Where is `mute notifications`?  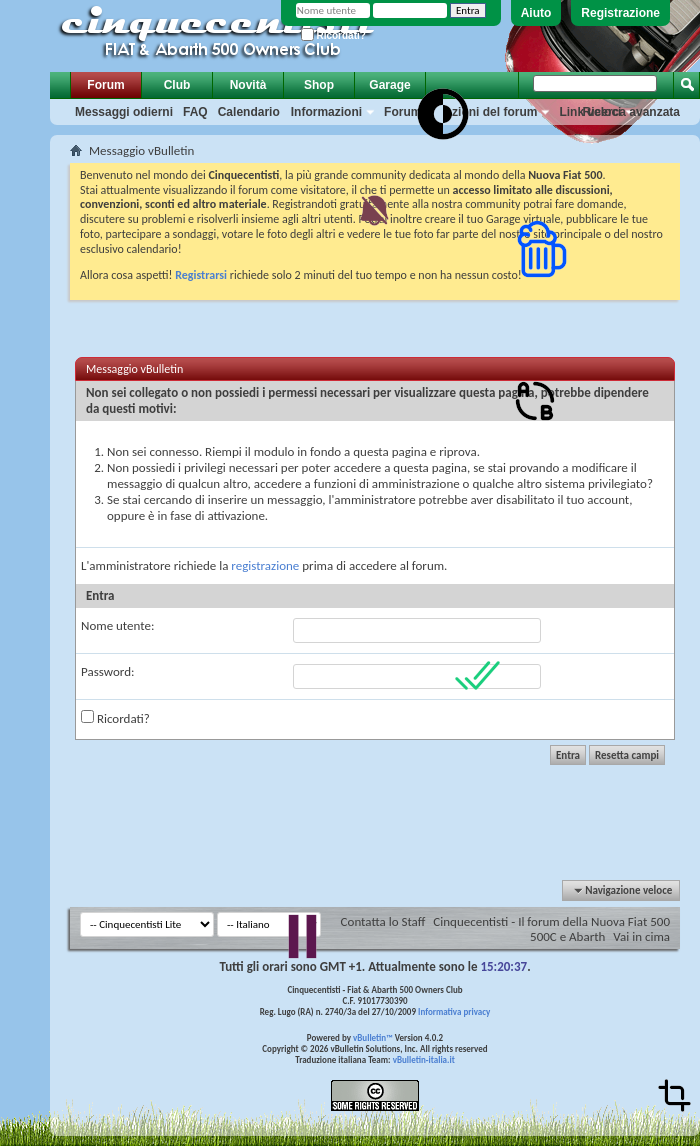 mute notifications is located at coordinates (374, 210).